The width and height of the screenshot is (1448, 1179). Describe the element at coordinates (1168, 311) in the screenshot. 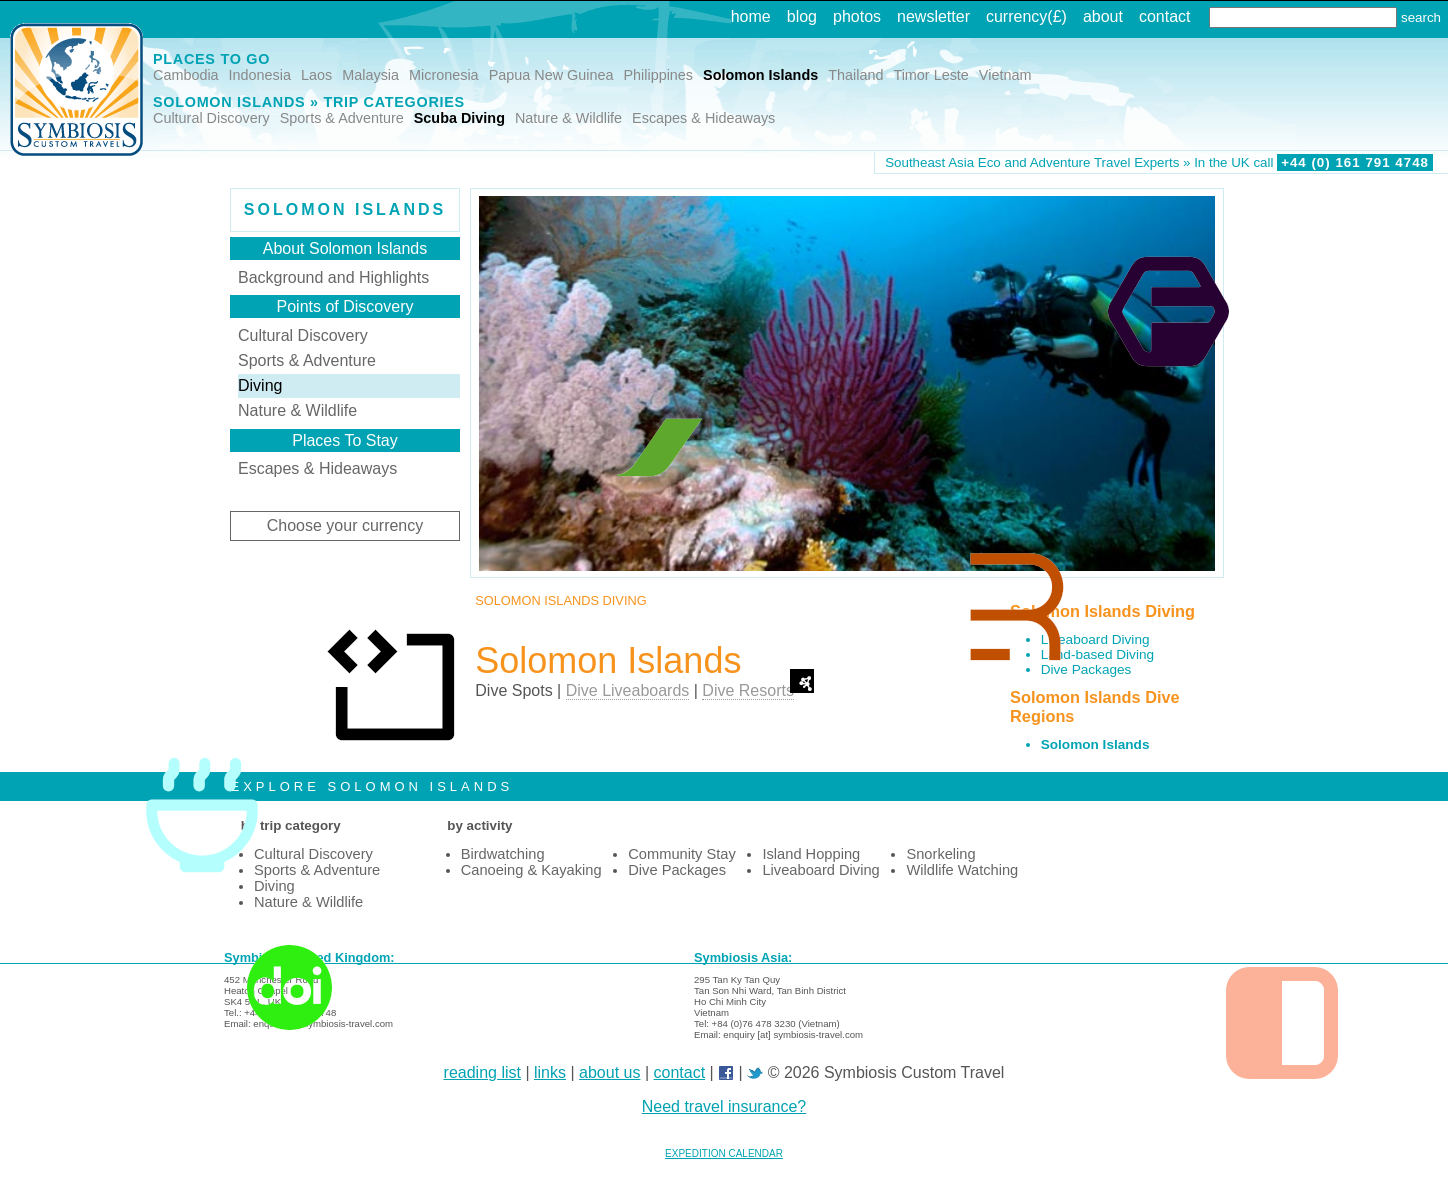

I see `open floorp browser` at that location.